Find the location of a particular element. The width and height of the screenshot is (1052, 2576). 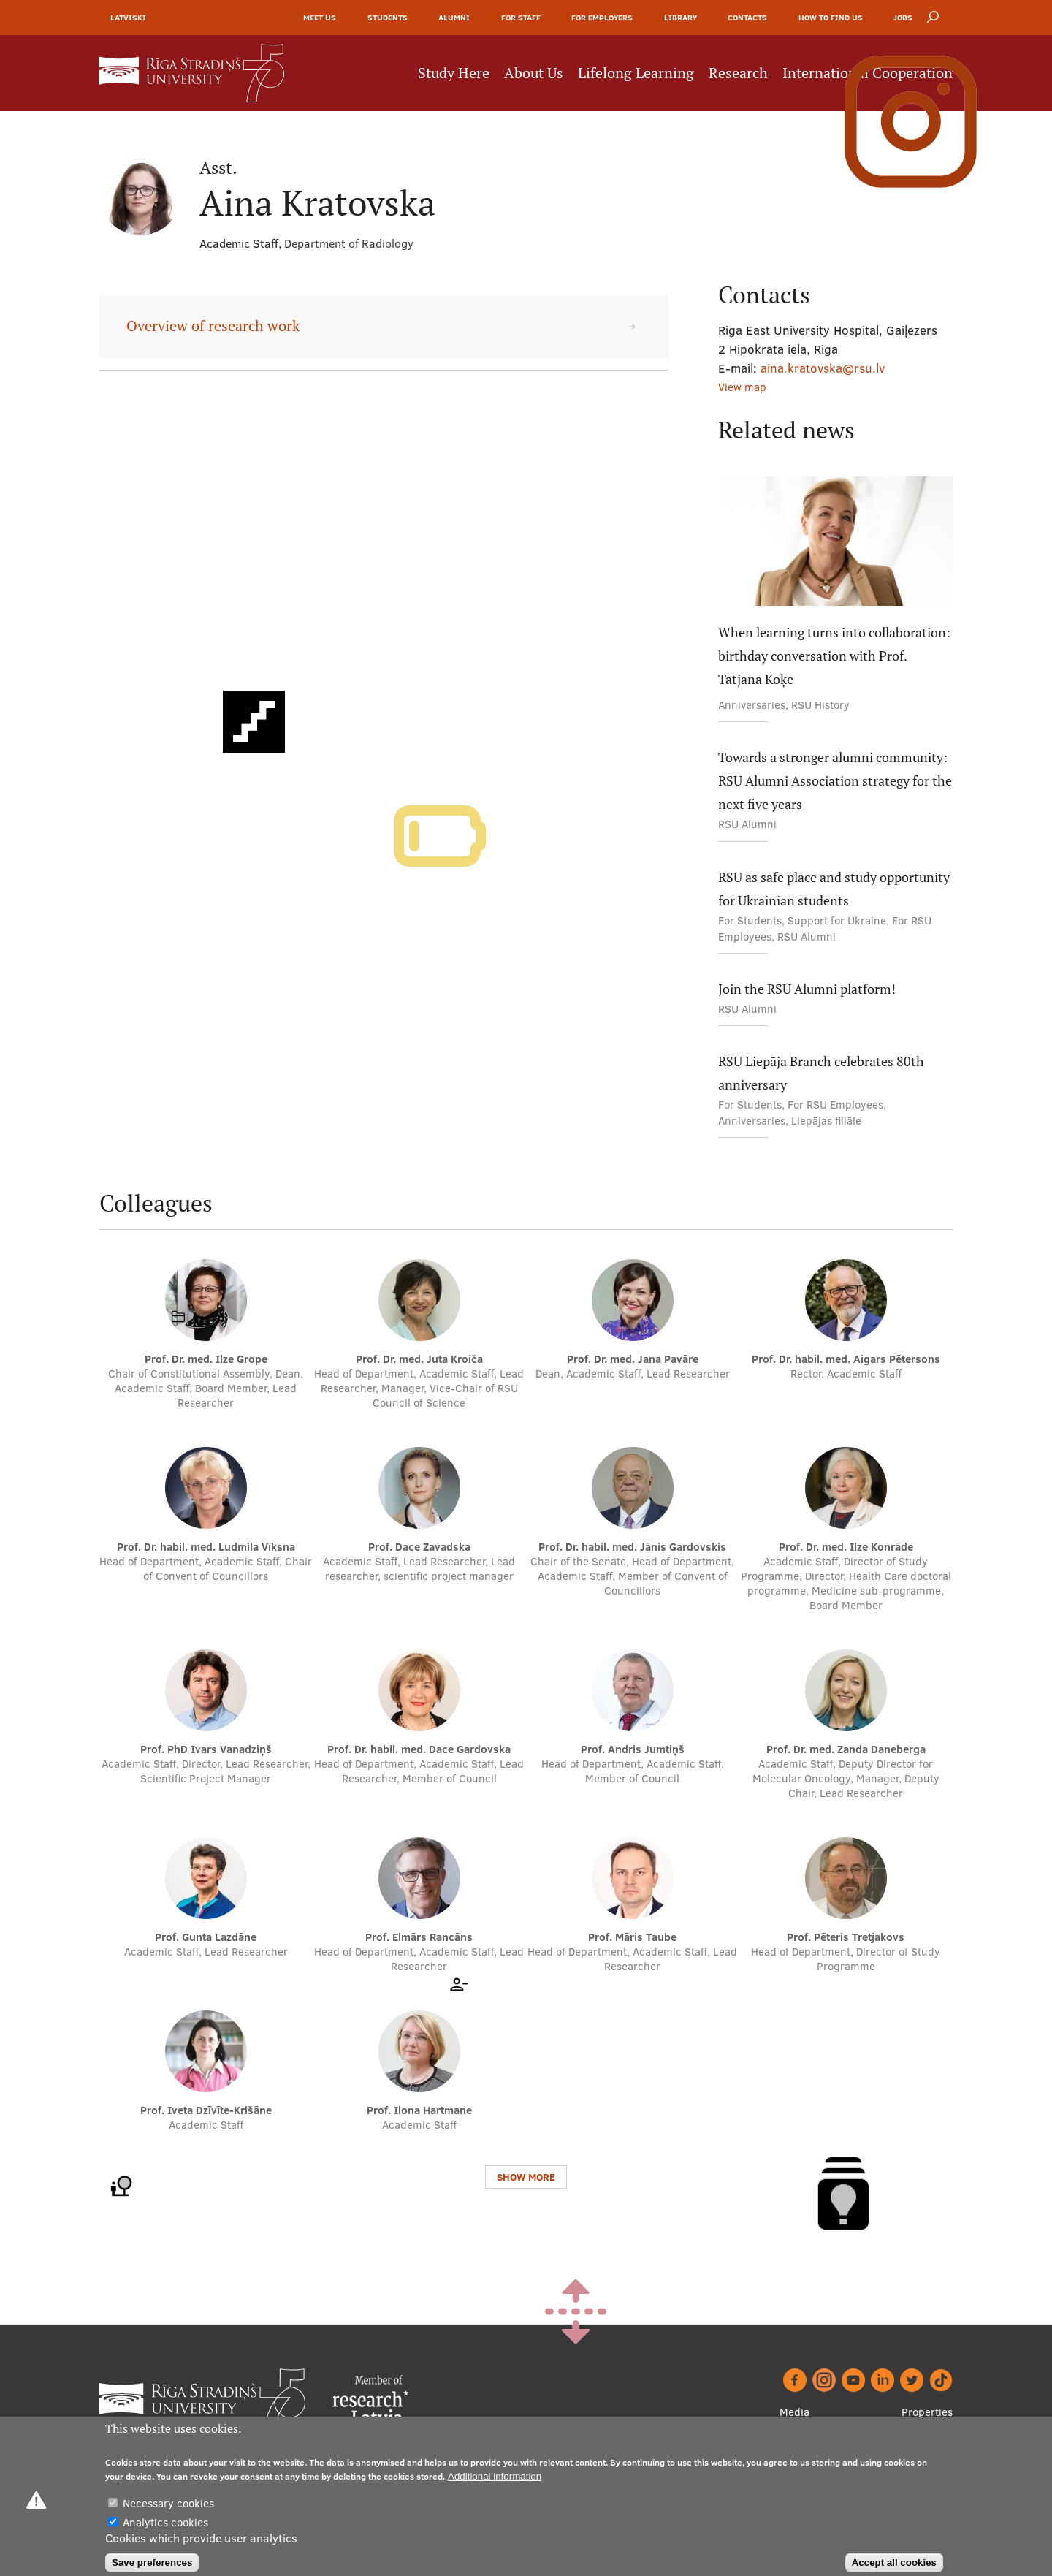

indicates low battery level is located at coordinates (440, 836).